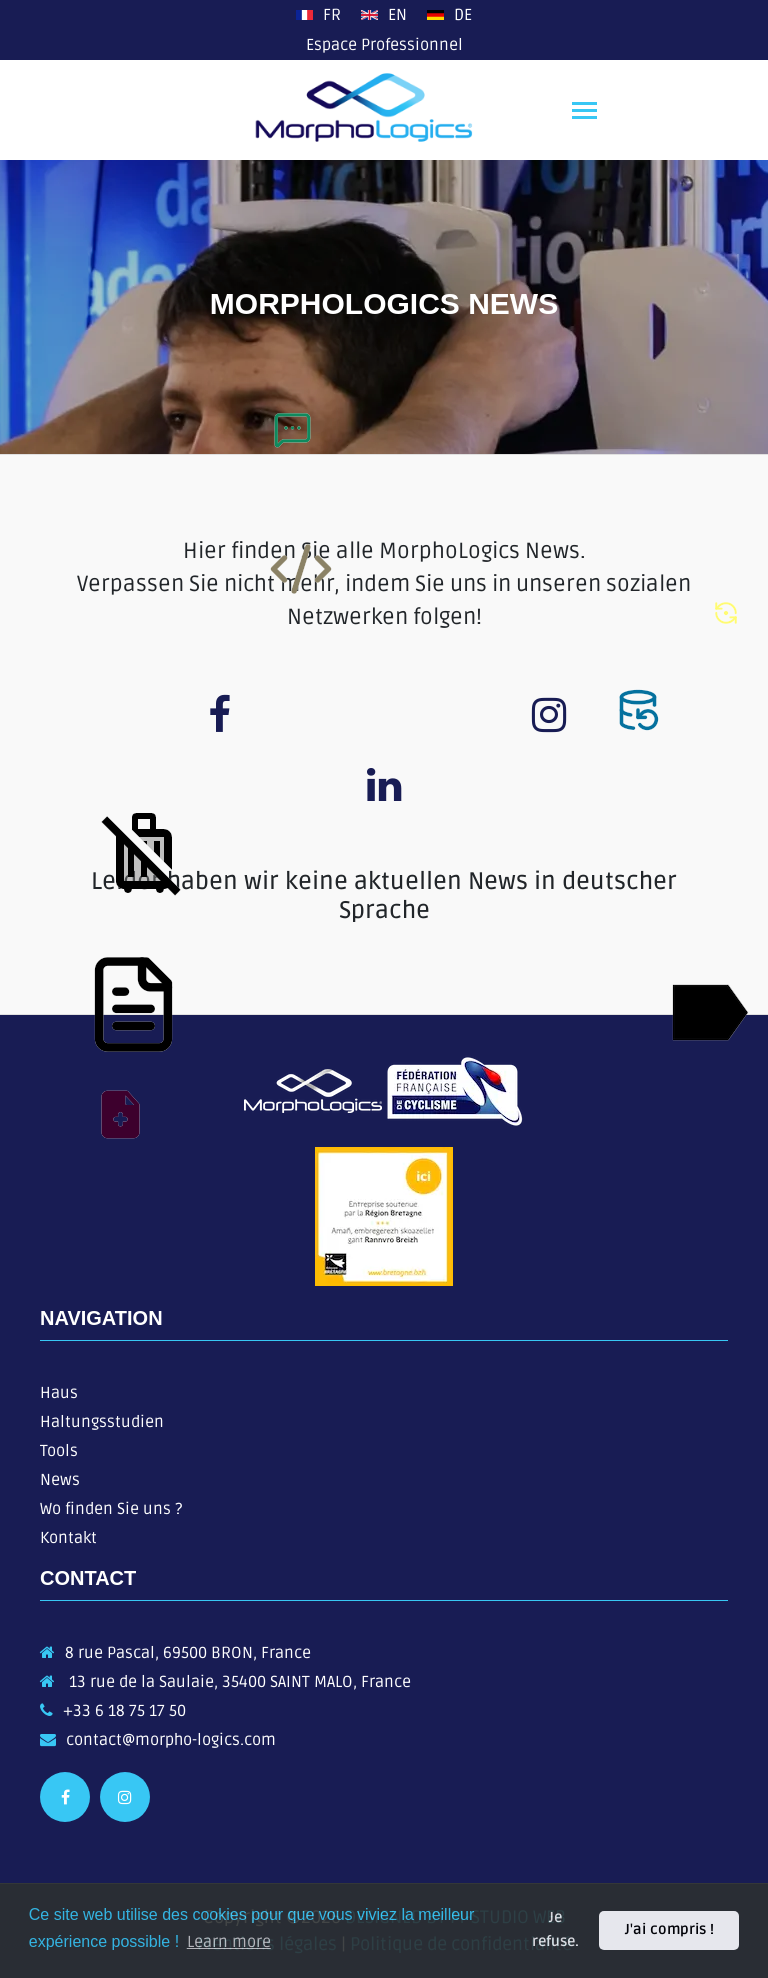 This screenshot has width=768, height=1978. I want to click on no luggage allowed in this area, so click(144, 853).